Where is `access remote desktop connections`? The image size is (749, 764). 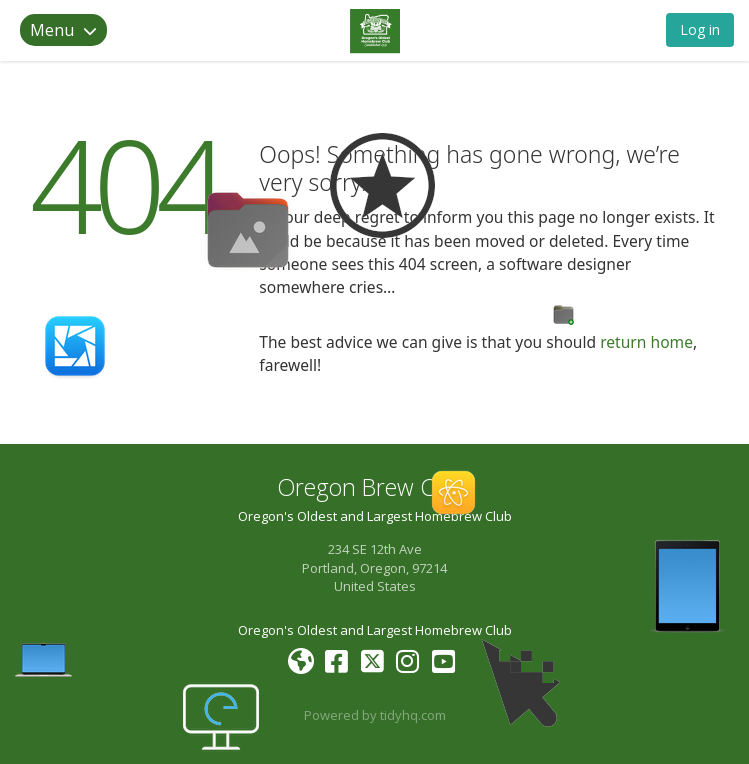 access remote desktop connections is located at coordinates (521, 683).